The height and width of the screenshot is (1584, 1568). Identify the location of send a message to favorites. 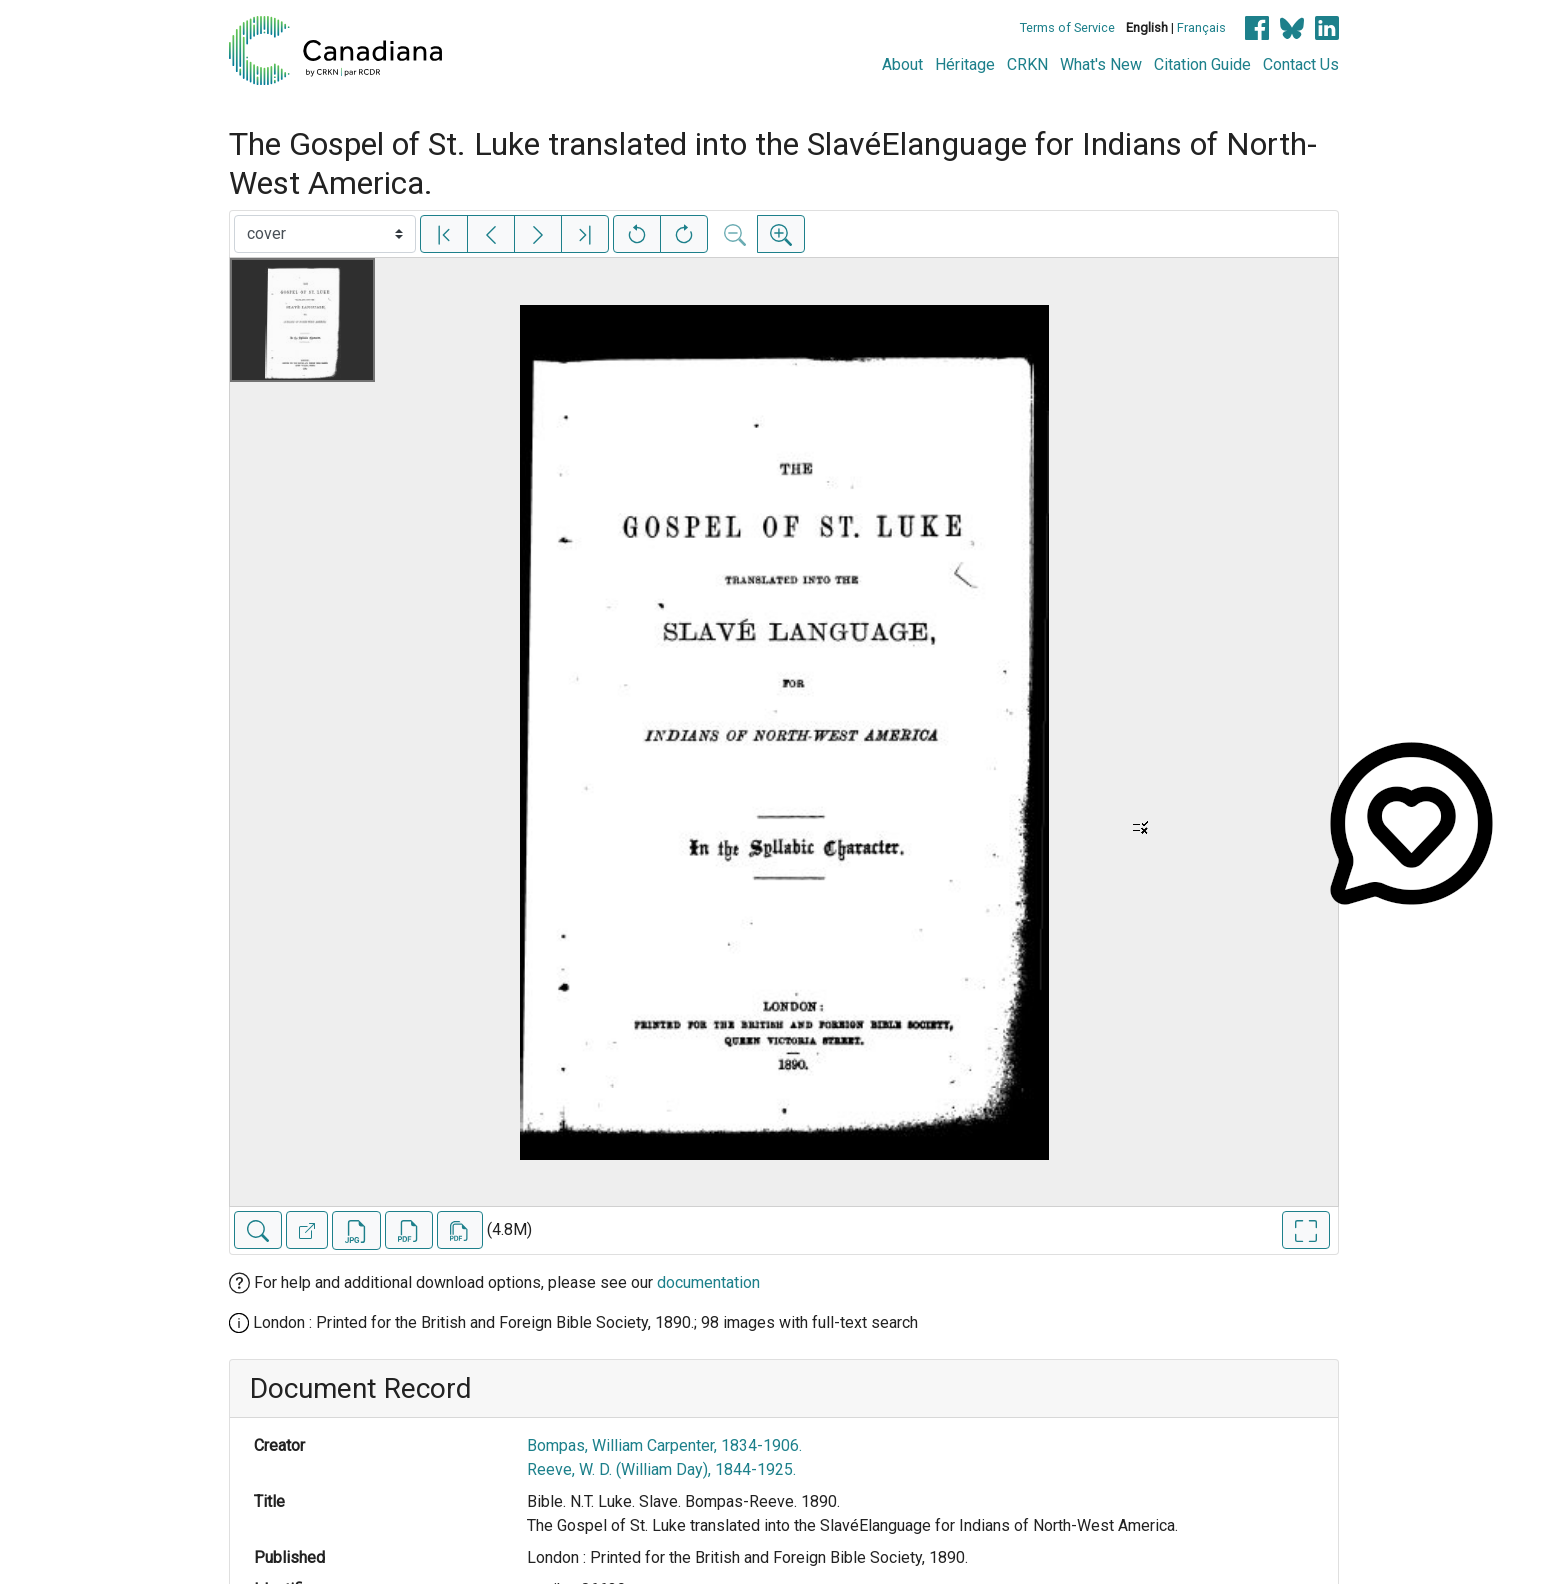
(1411, 823).